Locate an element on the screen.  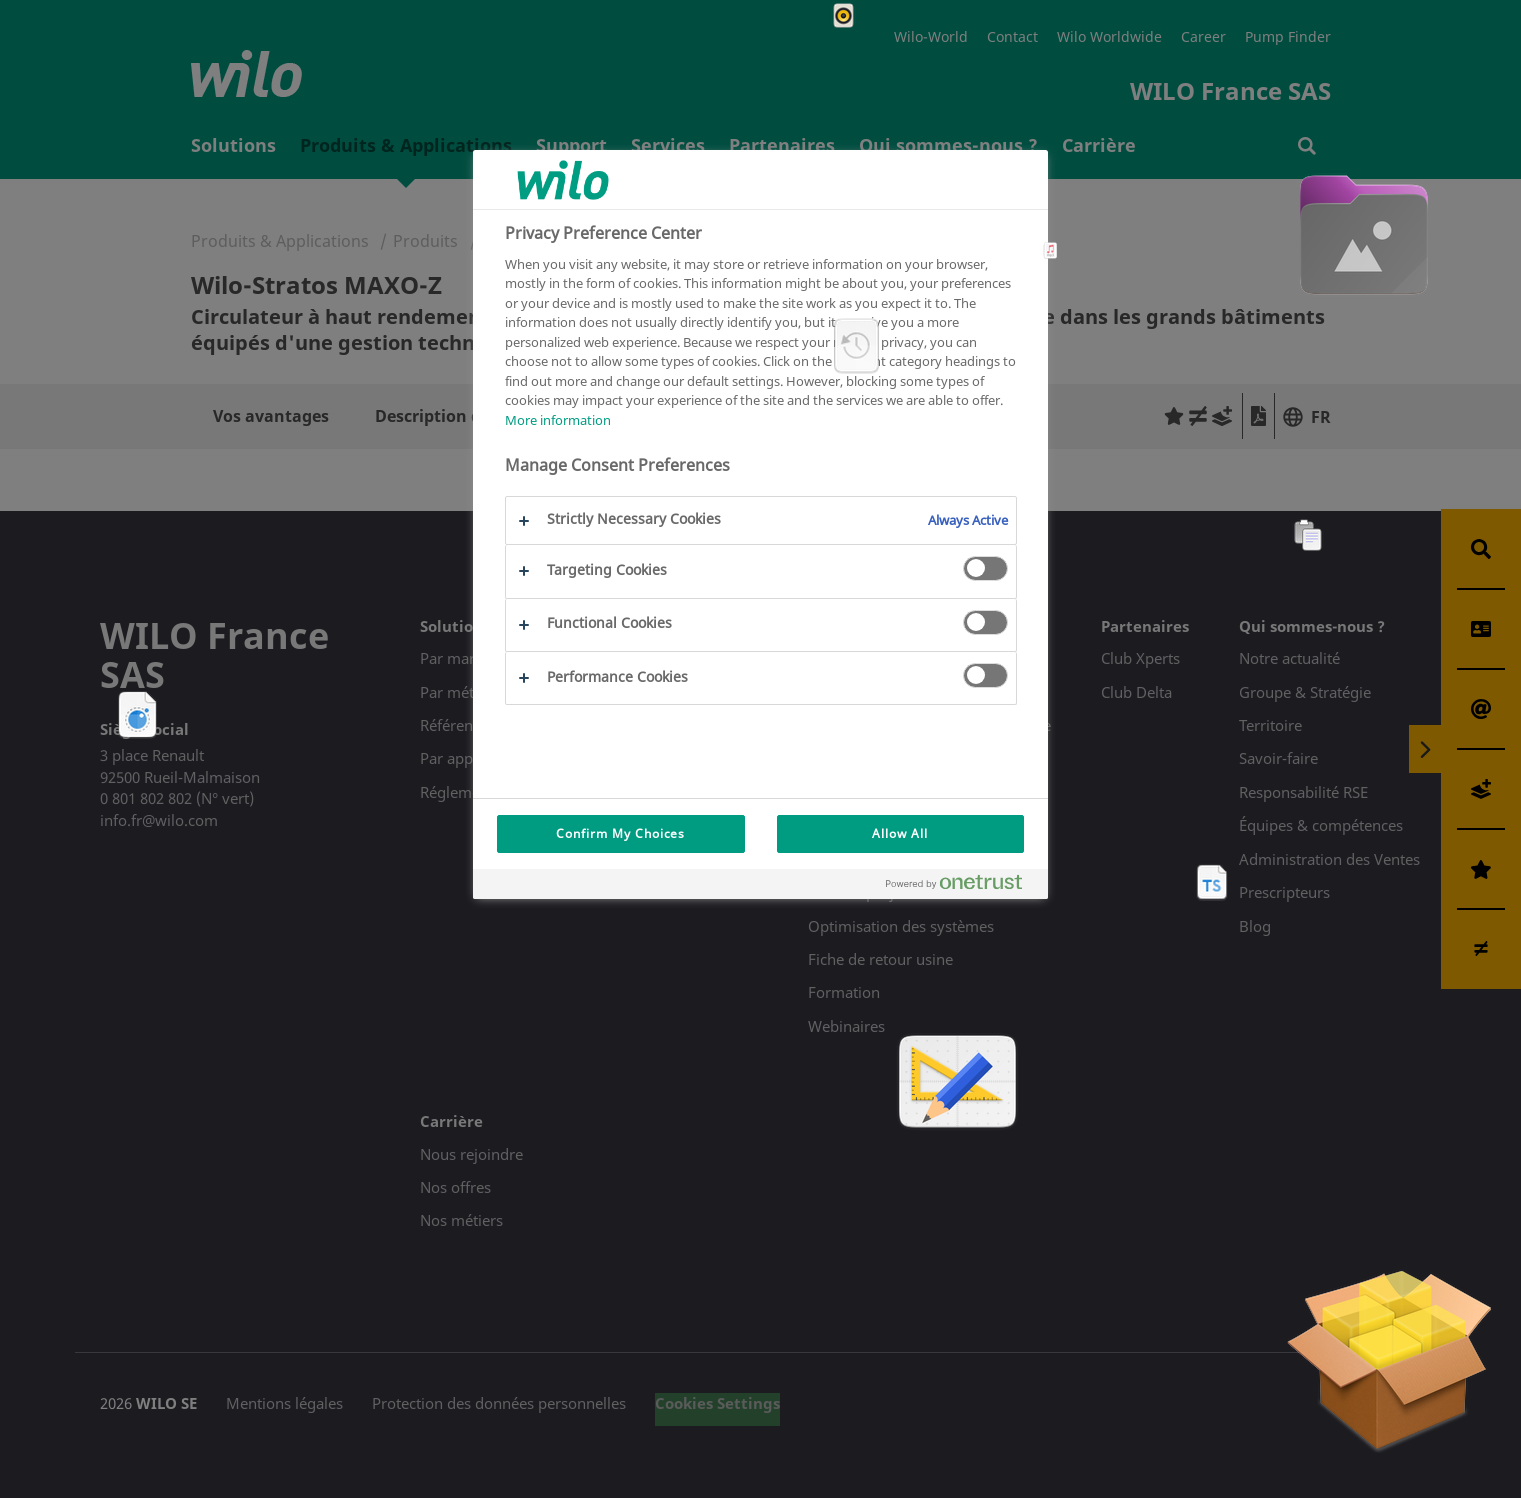
access system accessories and utility applications is located at coordinates (957, 1081).